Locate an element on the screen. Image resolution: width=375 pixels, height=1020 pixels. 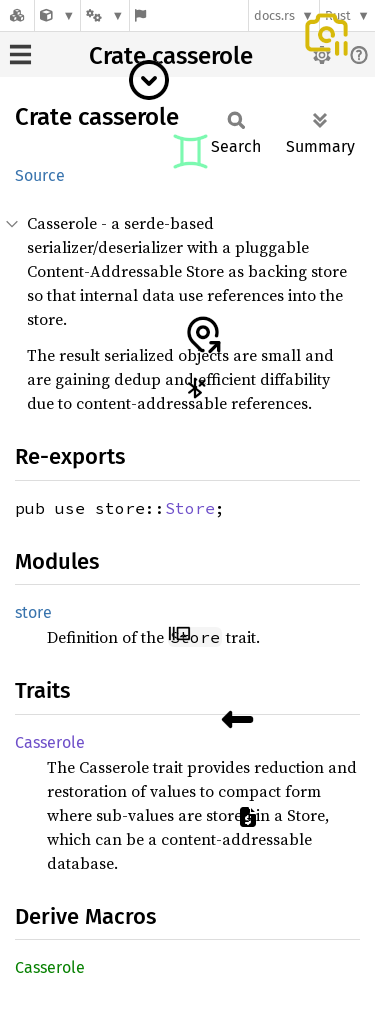
go back to previous screen is located at coordinates (237, 719).